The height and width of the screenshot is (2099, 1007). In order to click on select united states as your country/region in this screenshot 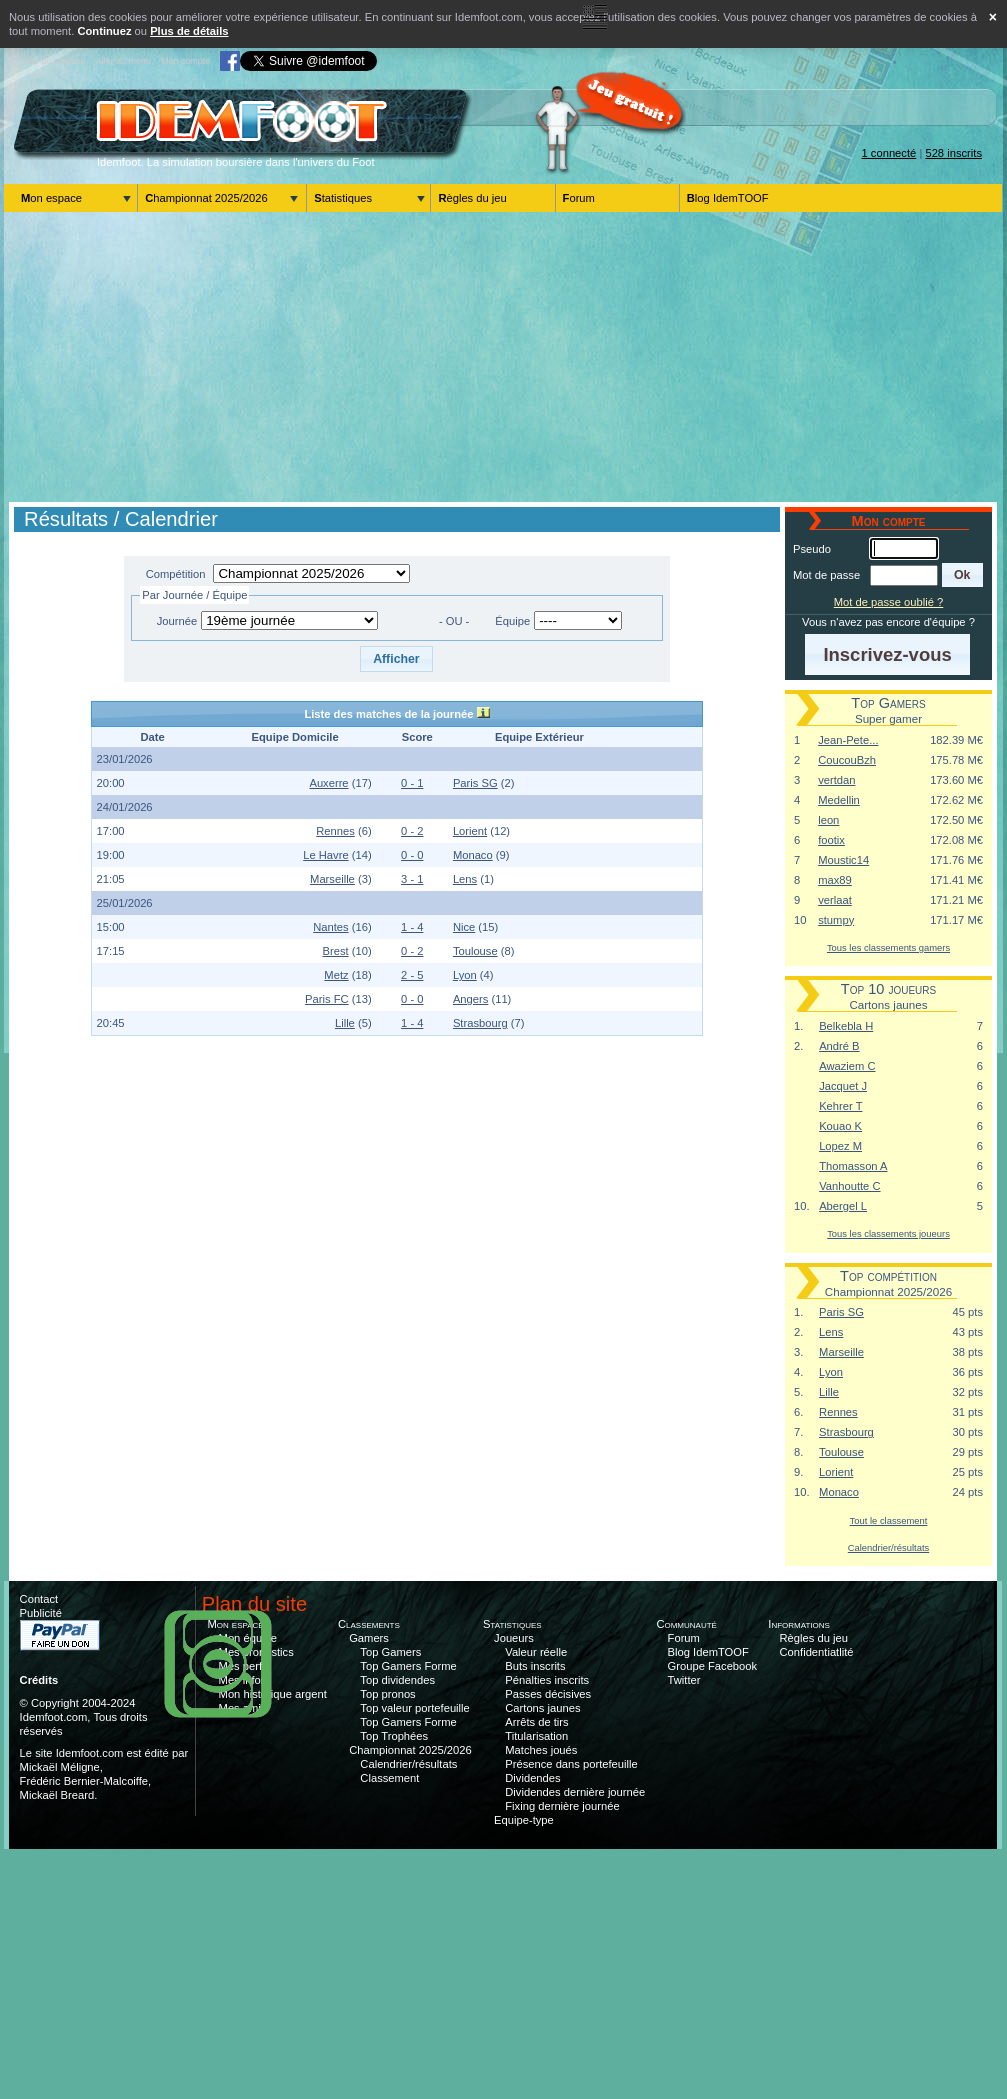, I will do `click(595, 17)`.